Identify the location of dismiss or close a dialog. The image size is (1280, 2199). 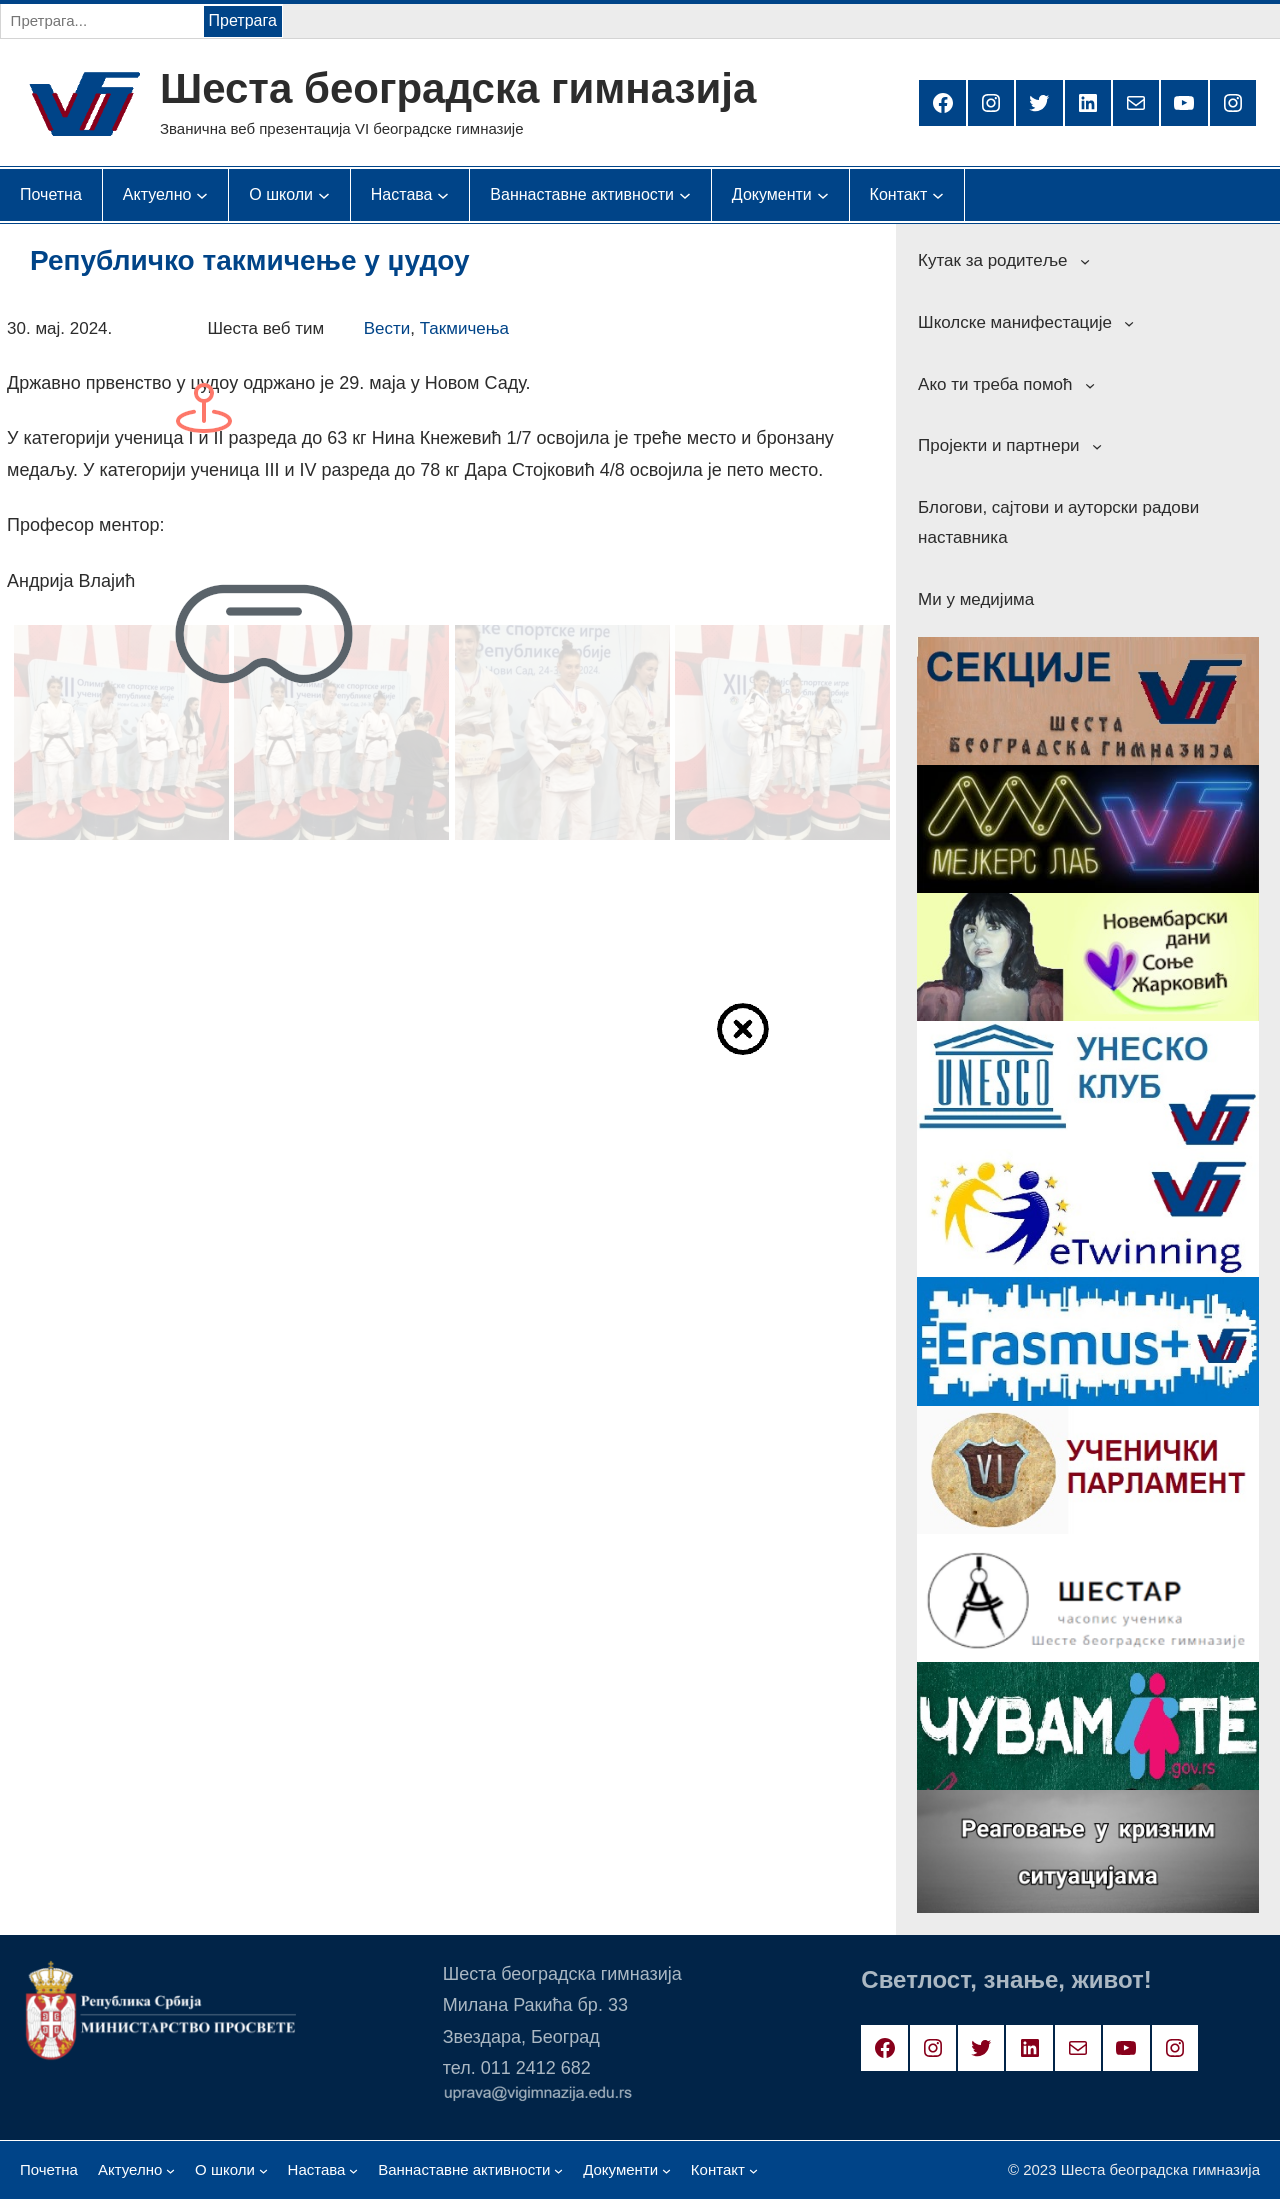
(743, 1029).